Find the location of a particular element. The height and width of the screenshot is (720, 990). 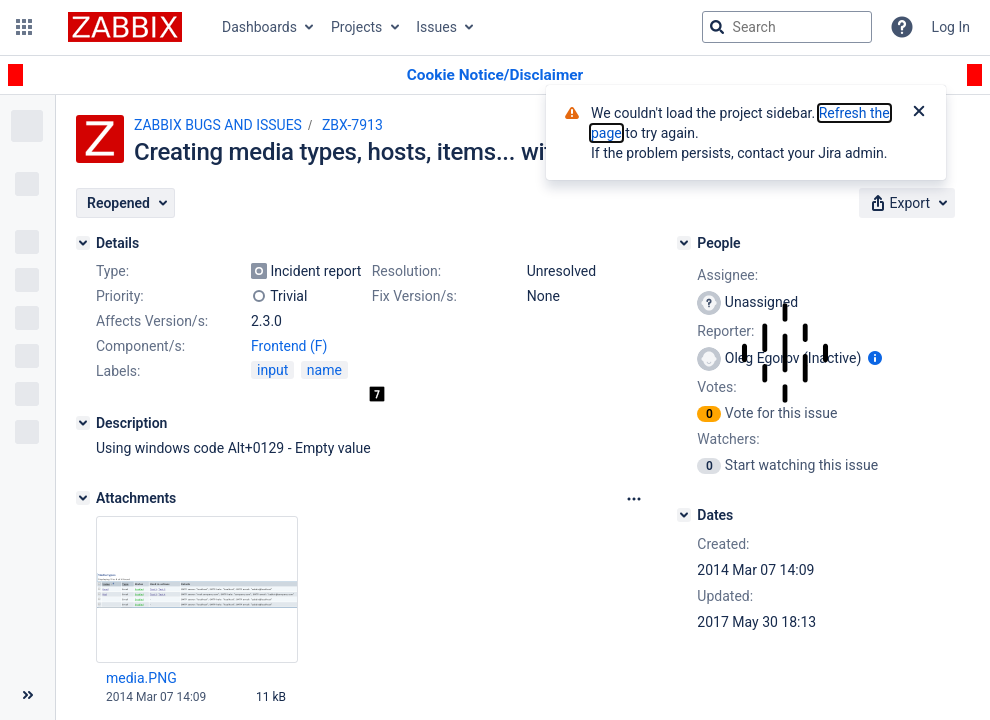

open google podcasts is located at coordinates (785, 353).